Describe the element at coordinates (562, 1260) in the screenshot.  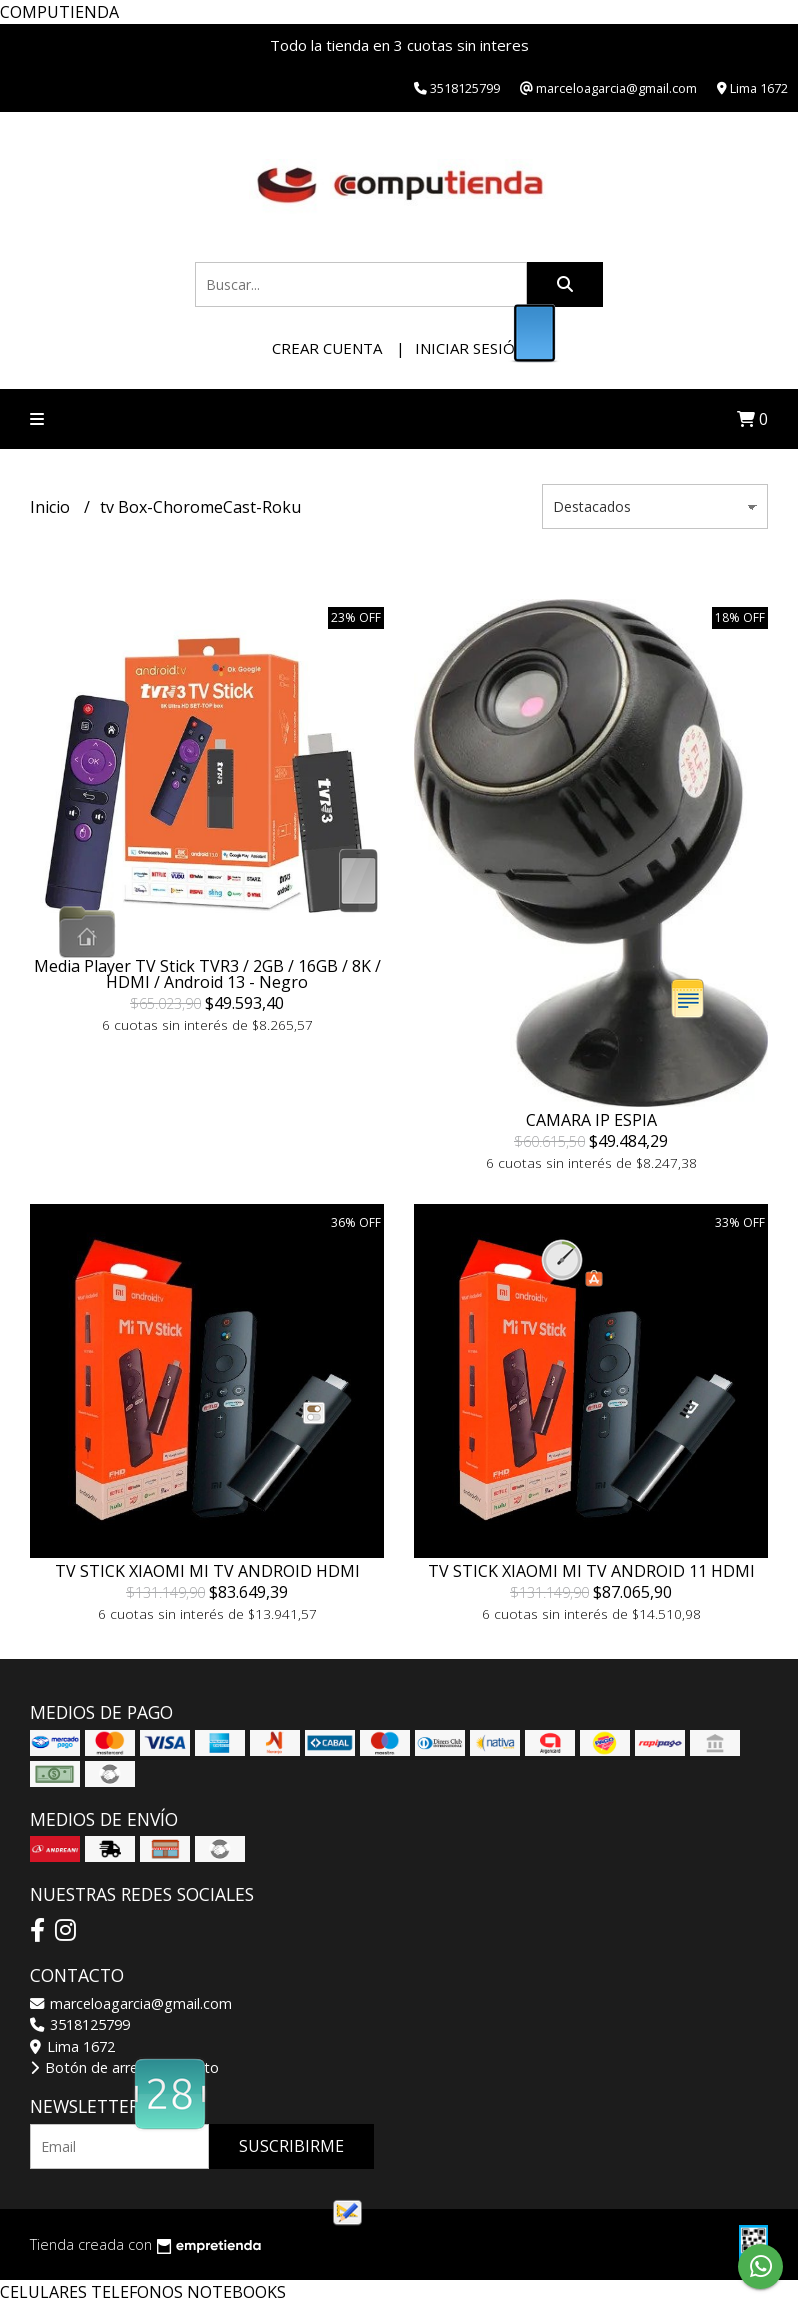
I see `open sysprof system profiler application` at that location.